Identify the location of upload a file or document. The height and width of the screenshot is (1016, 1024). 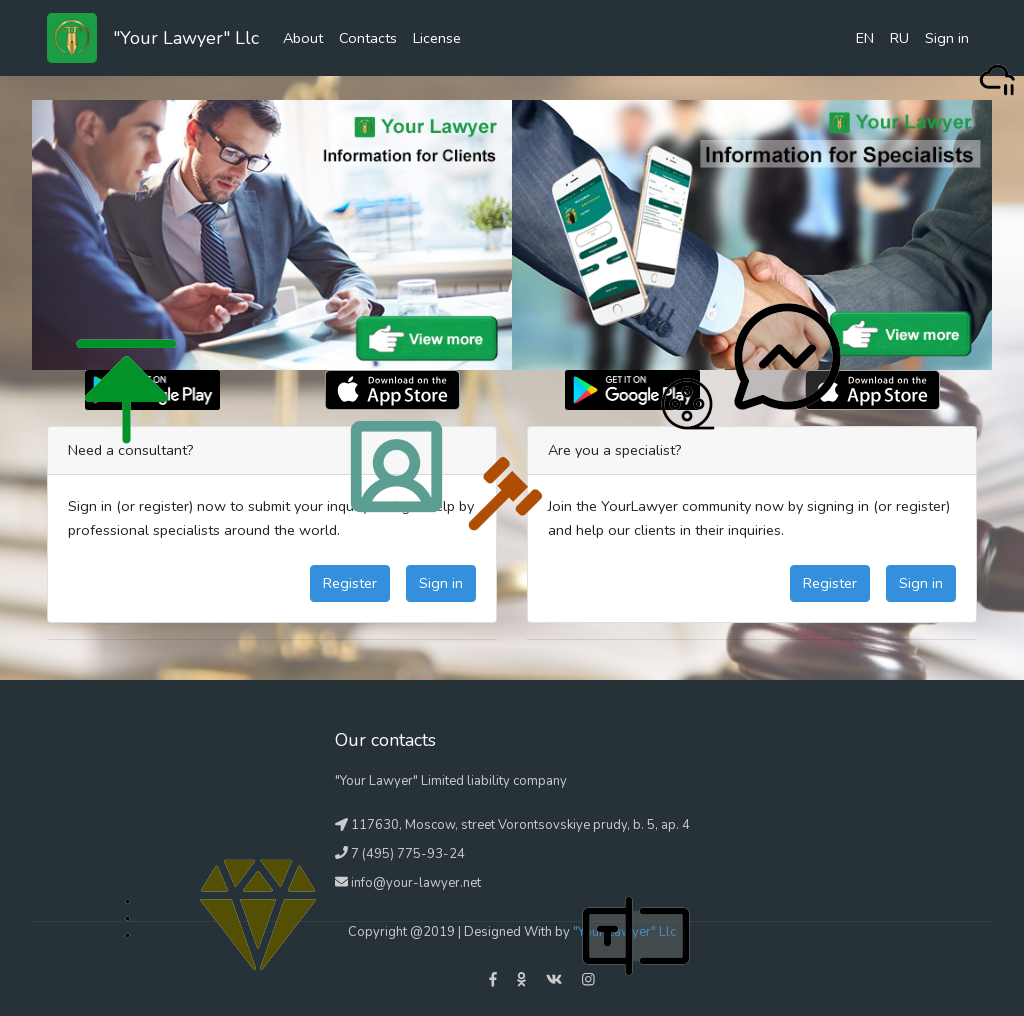
(126, 389).